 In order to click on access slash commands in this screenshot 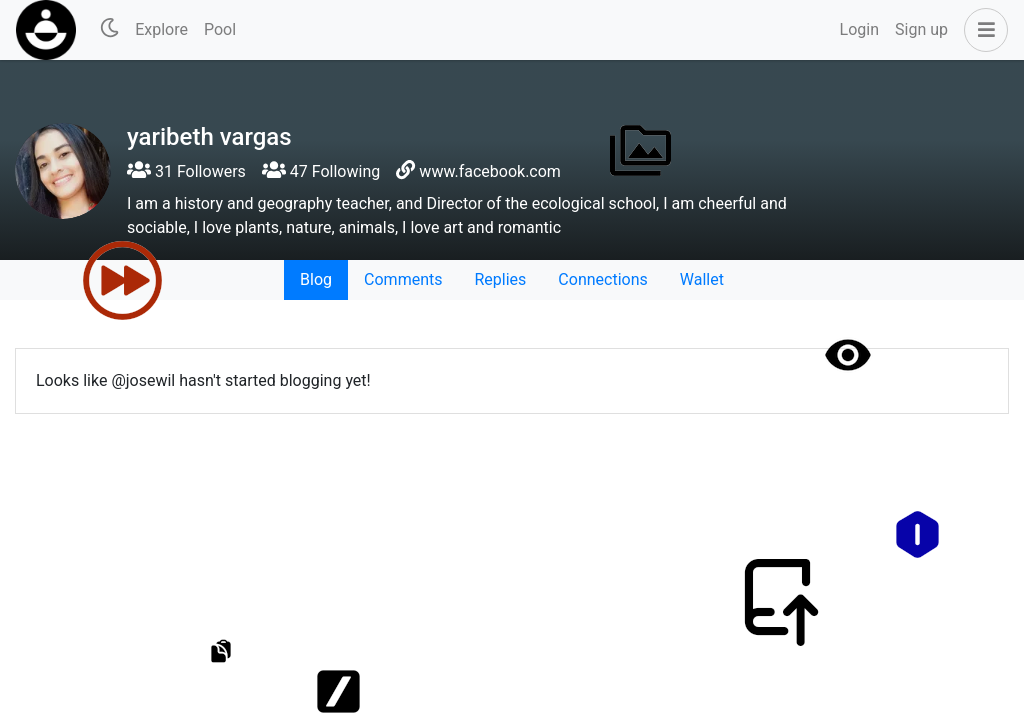, I will do `click(338, 691)`.